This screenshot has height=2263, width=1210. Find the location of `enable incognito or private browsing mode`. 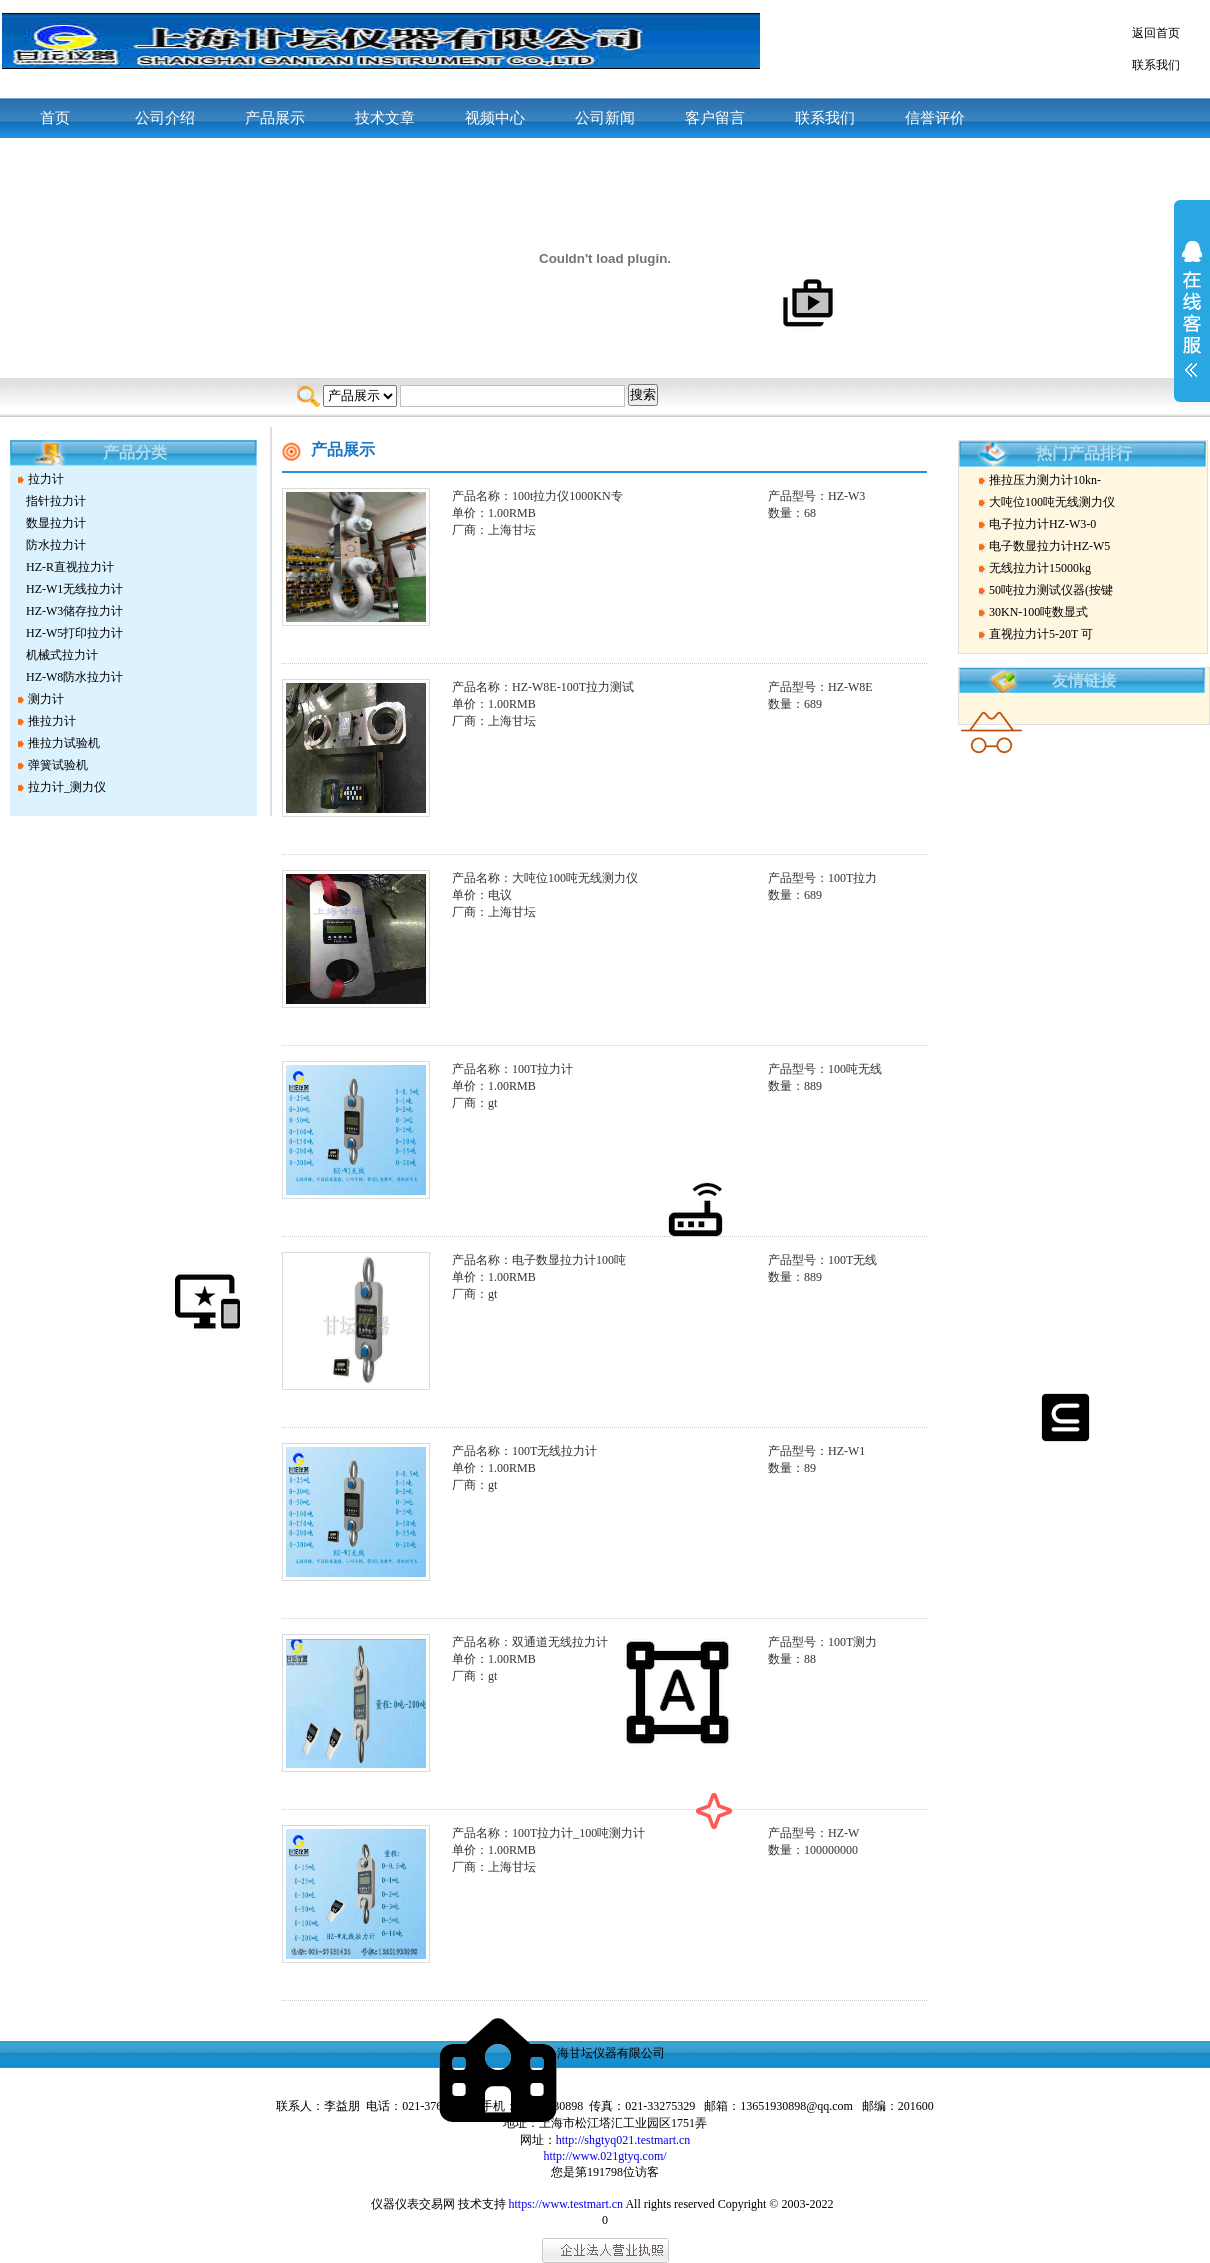

enable incognito or private browsing mode is located at coordinates (991, 732).